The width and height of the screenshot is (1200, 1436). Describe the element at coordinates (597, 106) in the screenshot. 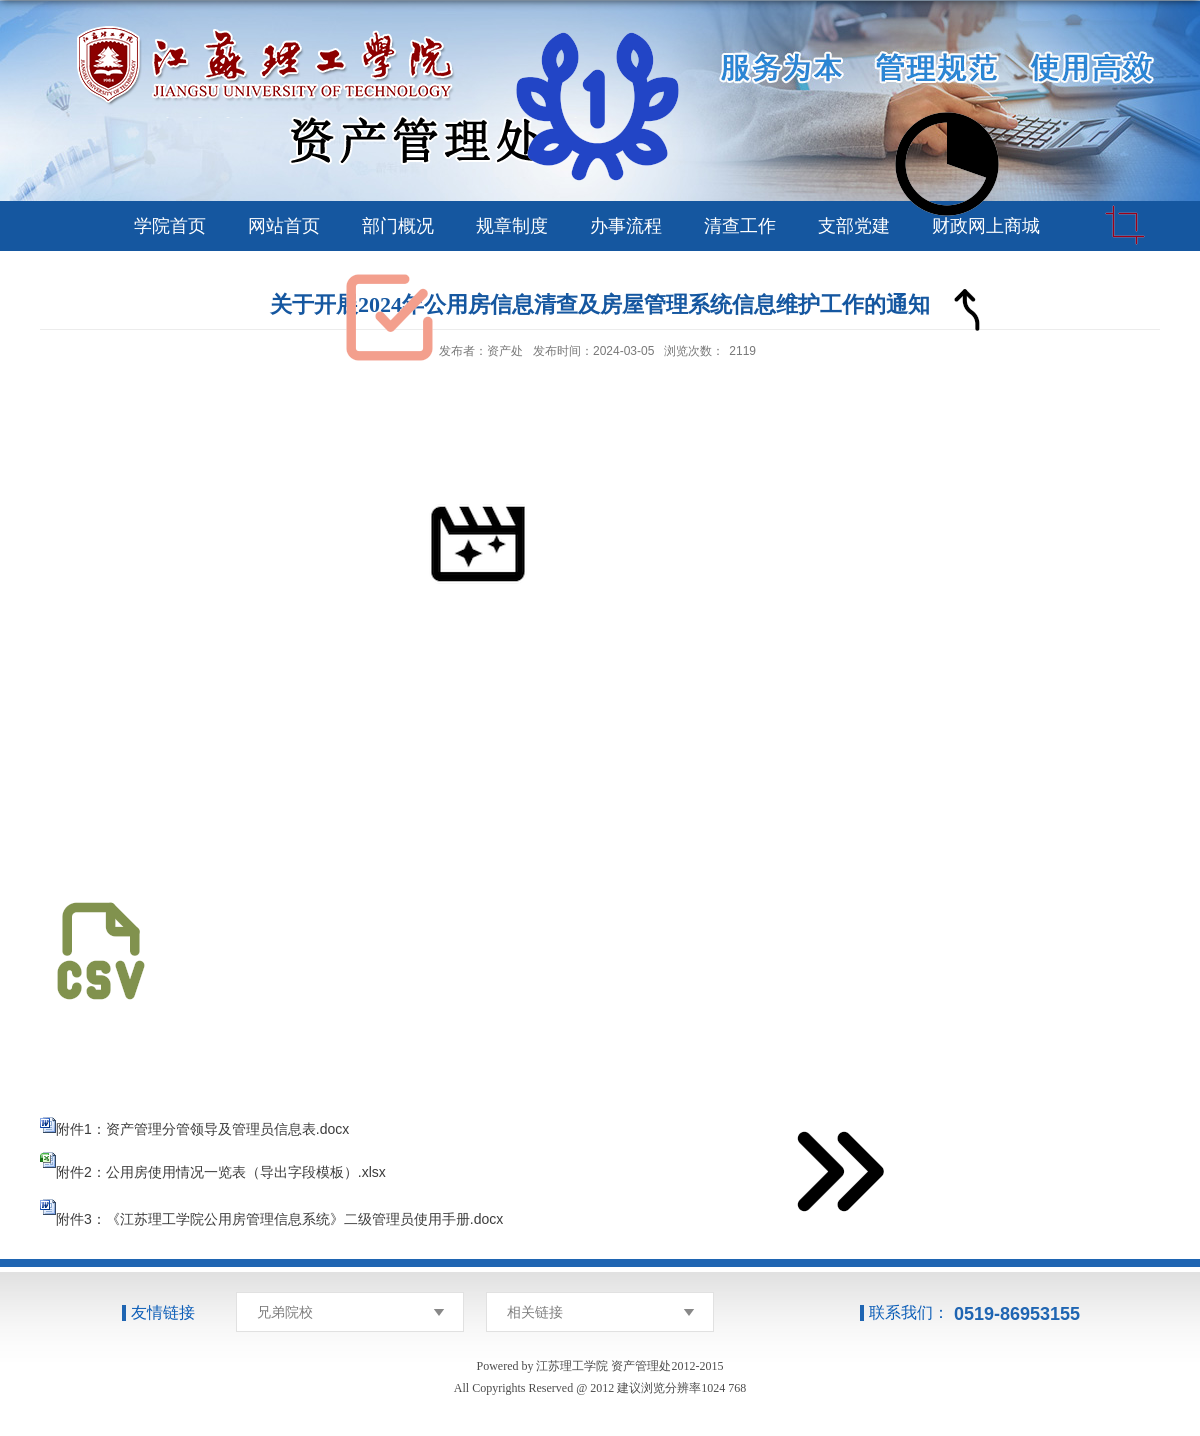

I see `indicates first place or winner status` at that location.